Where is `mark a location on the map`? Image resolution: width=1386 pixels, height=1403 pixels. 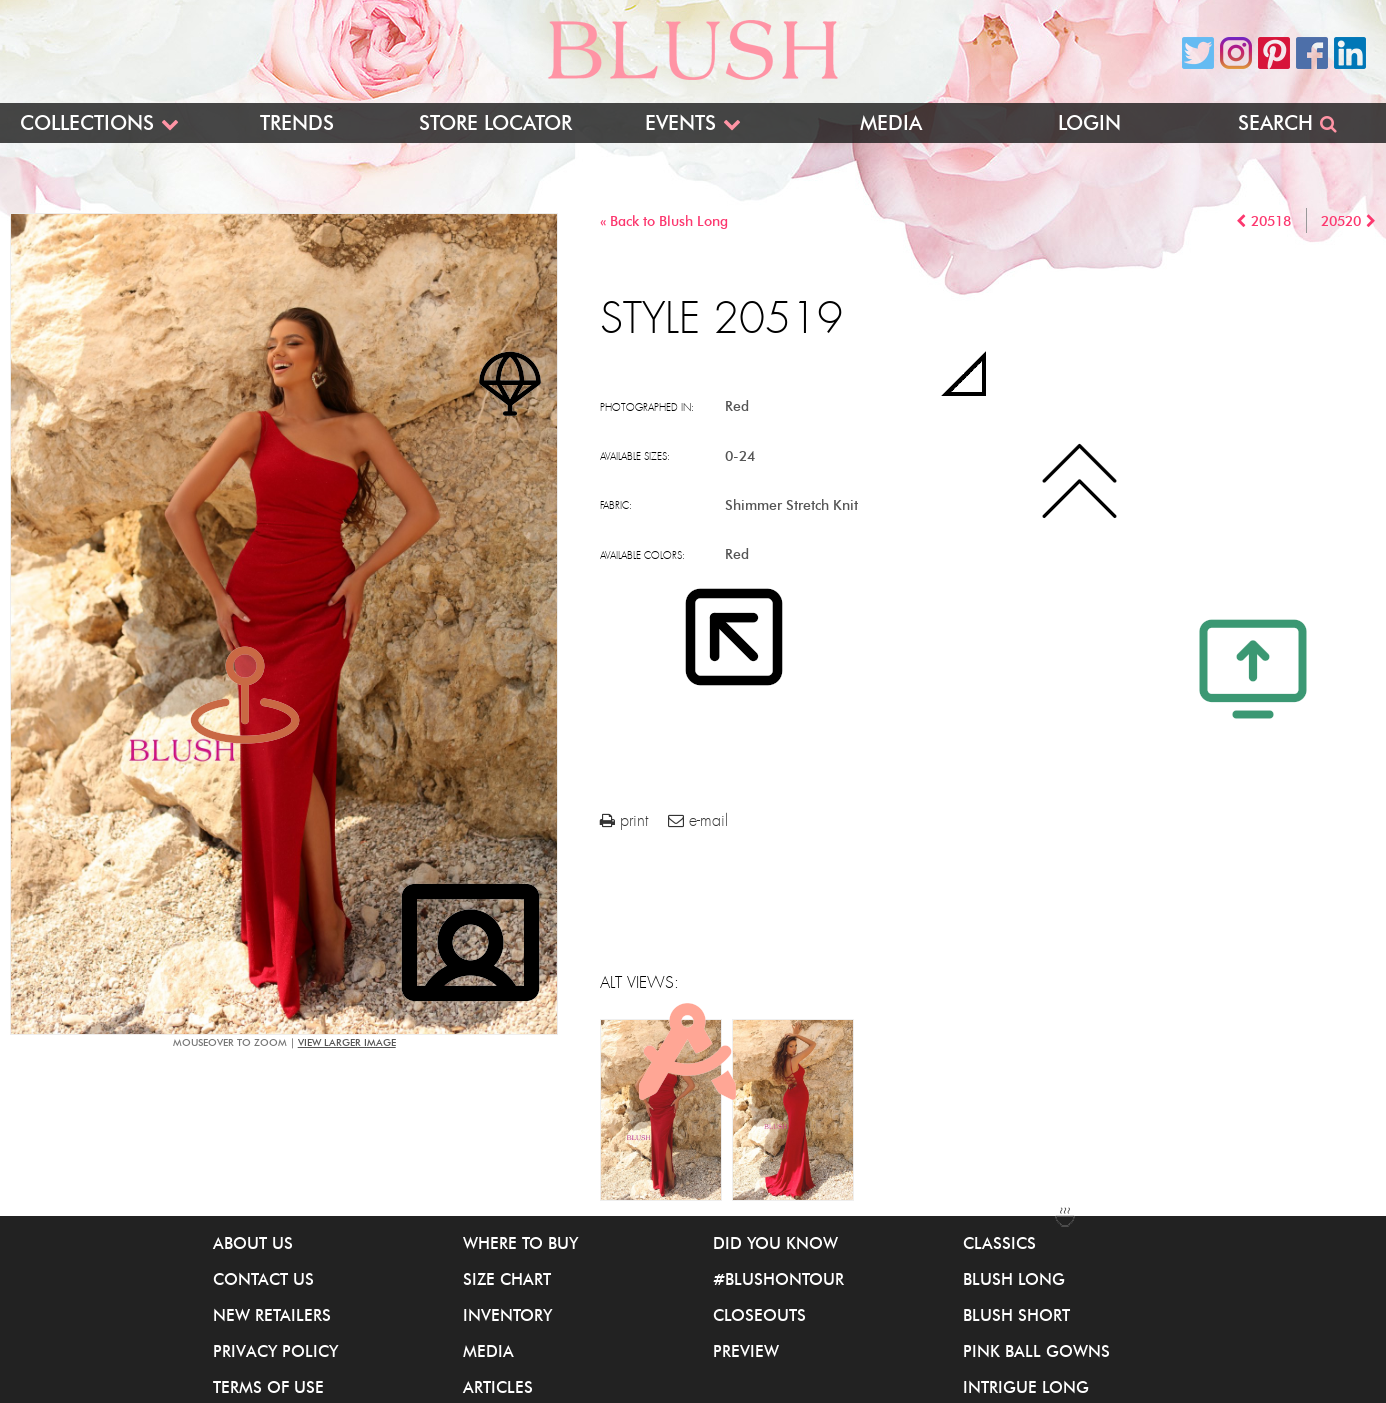
mark a location on the map is located at coordinates (245, 697).